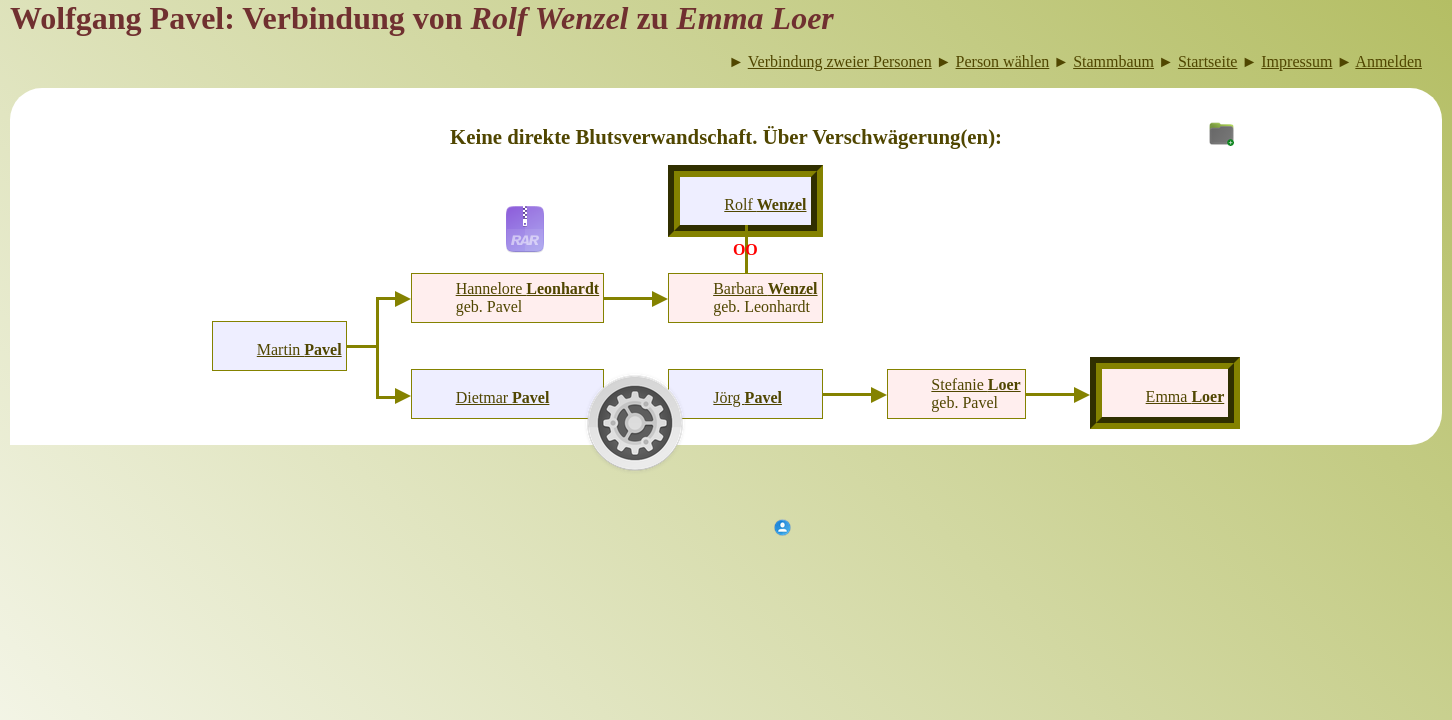  Describe the element at coordinates (1221, 133) in the screenshot. I see `create a new folder` at that location.